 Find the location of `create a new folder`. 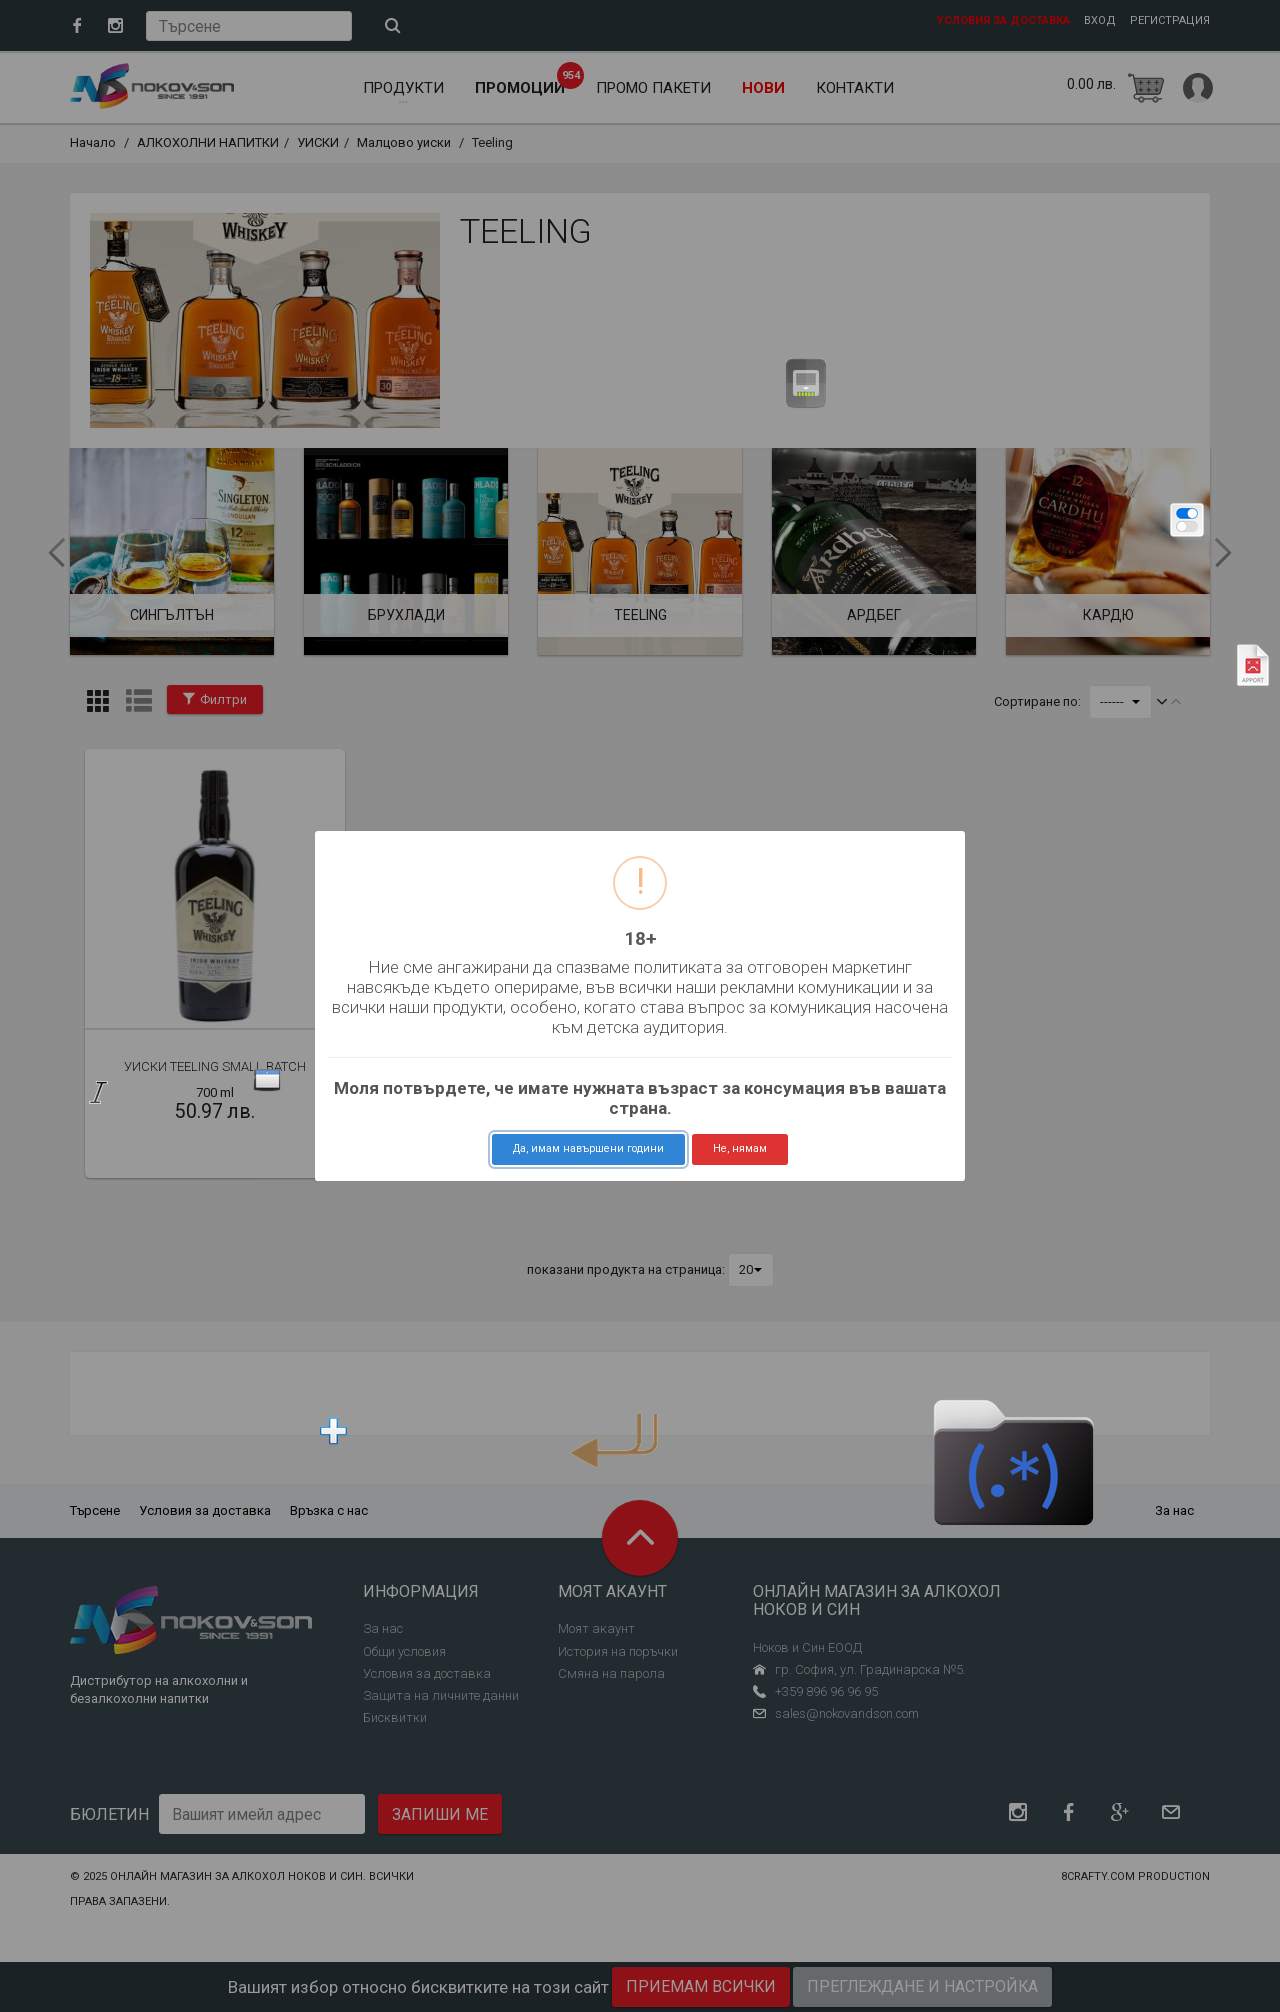

create a new folder is located at coordinates (308, 1405).